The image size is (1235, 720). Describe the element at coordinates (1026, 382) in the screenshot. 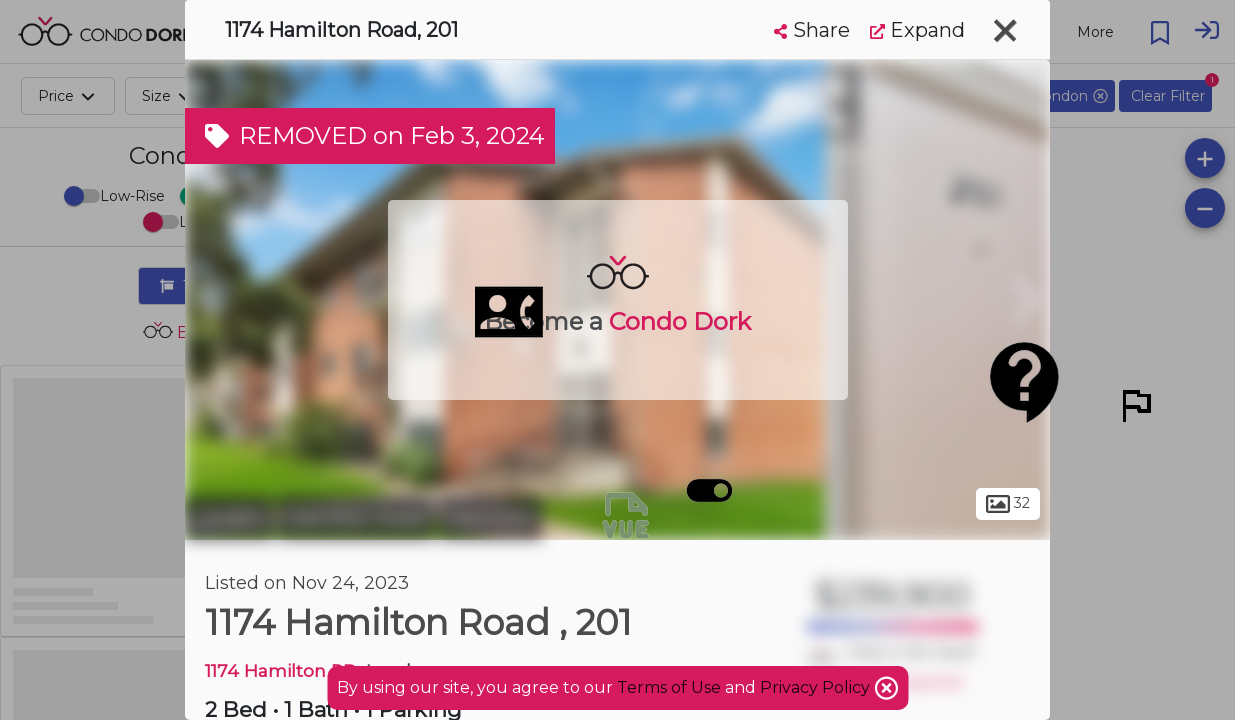

I see `contact customer support` at that location.